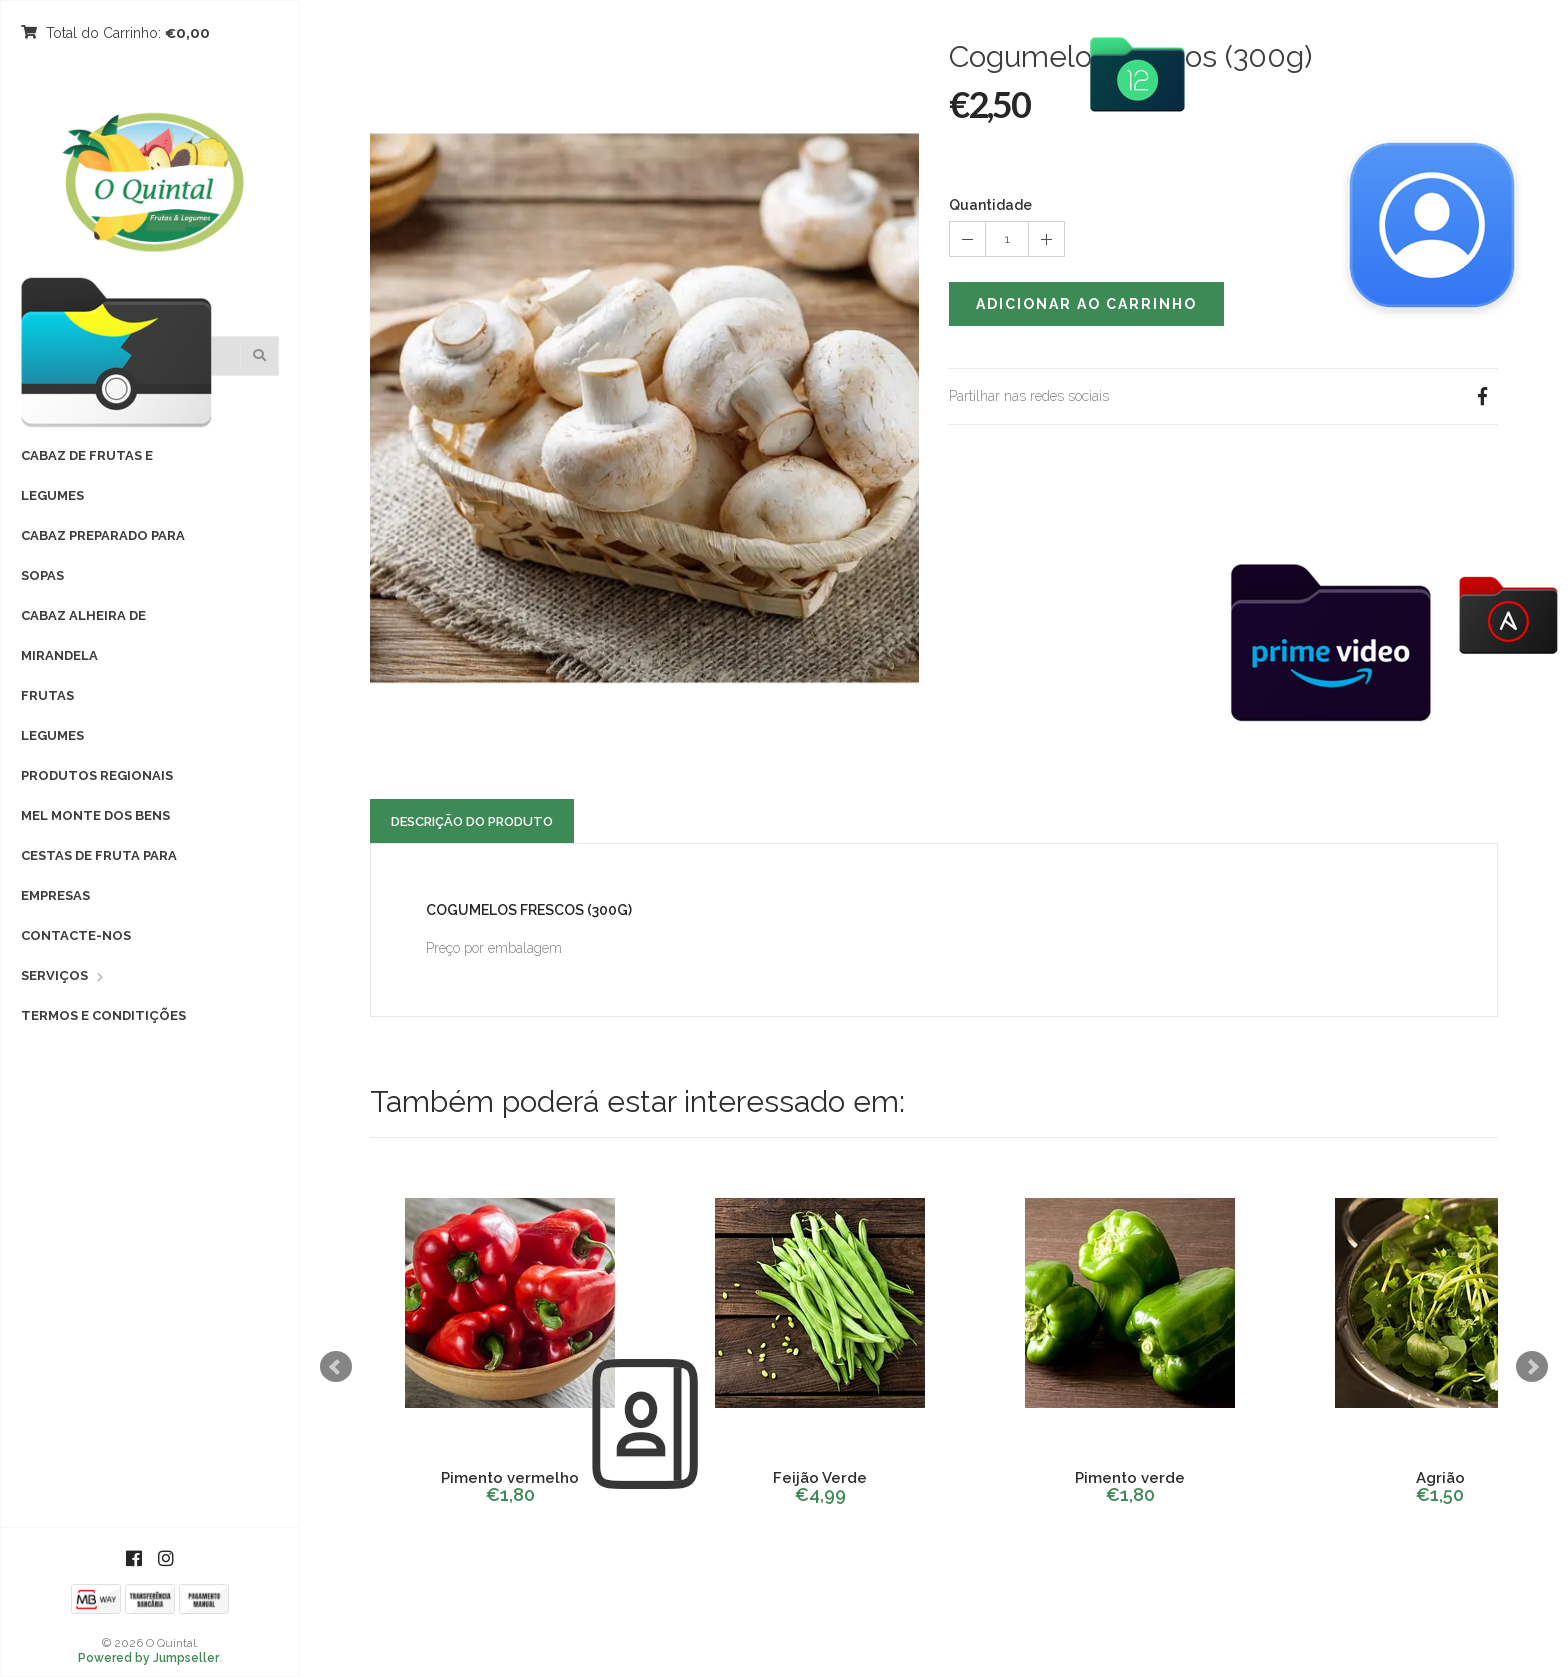  I want to click on open pokémon moon ball collection folder, so click(115, 357).